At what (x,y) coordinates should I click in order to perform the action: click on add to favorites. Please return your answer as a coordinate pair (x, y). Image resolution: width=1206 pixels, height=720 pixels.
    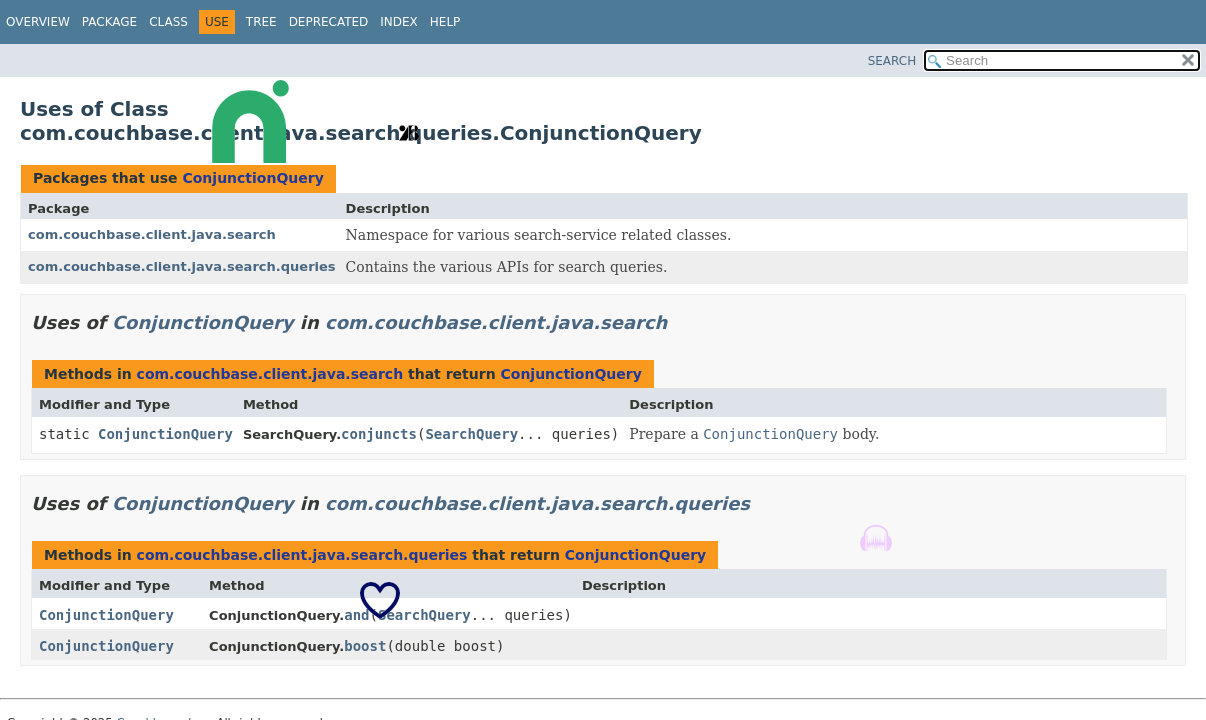
    Looking at the image, I should click on (380, 600).